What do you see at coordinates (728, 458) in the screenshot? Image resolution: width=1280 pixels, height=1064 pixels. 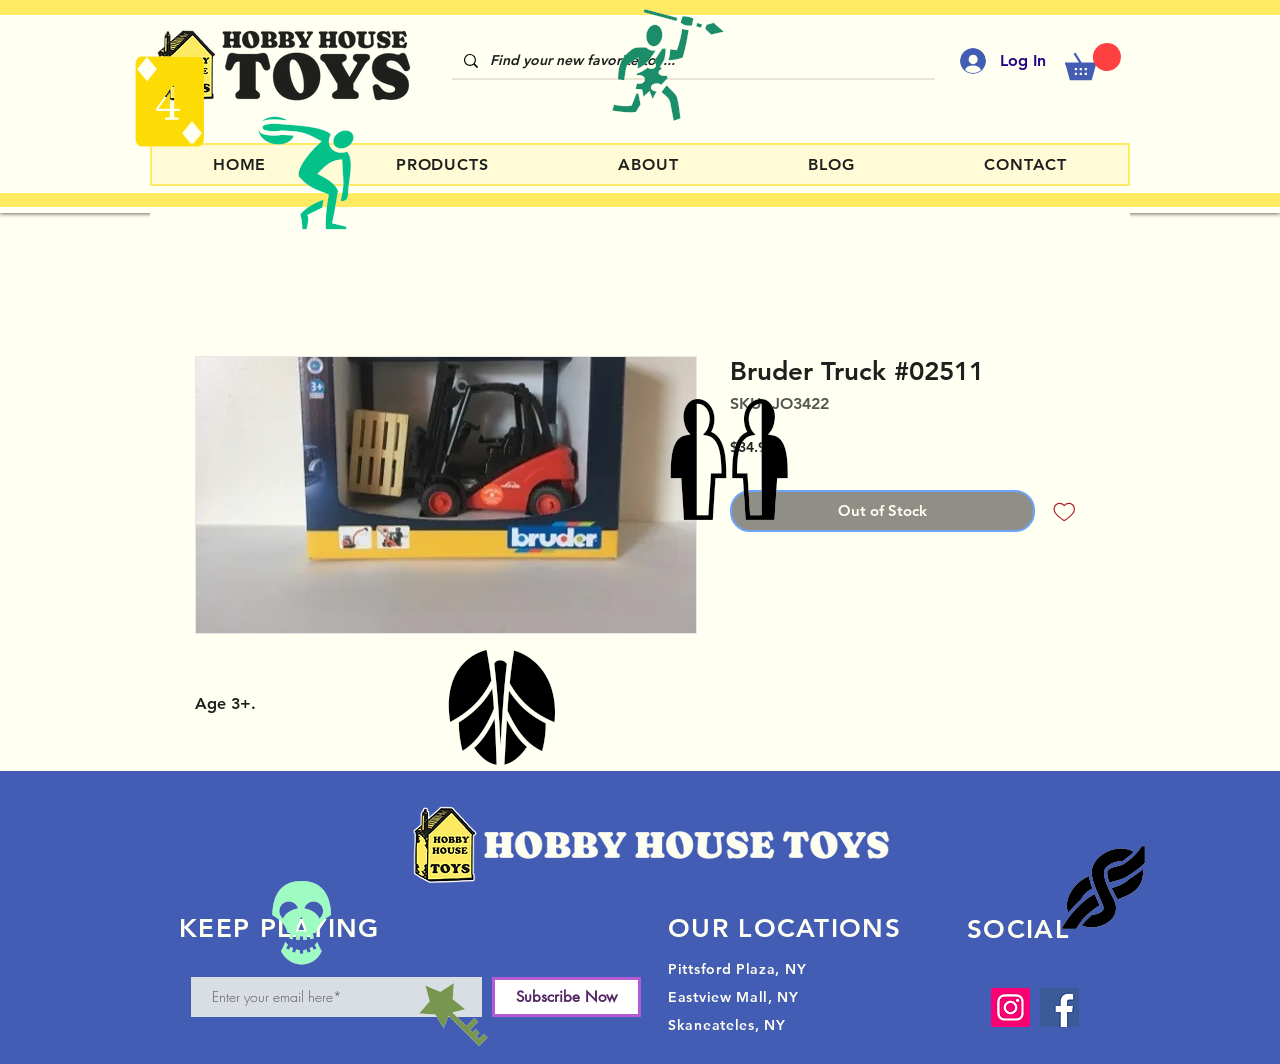 I see `toggle between two modes or perspectives` at bounding box center [728, 458].